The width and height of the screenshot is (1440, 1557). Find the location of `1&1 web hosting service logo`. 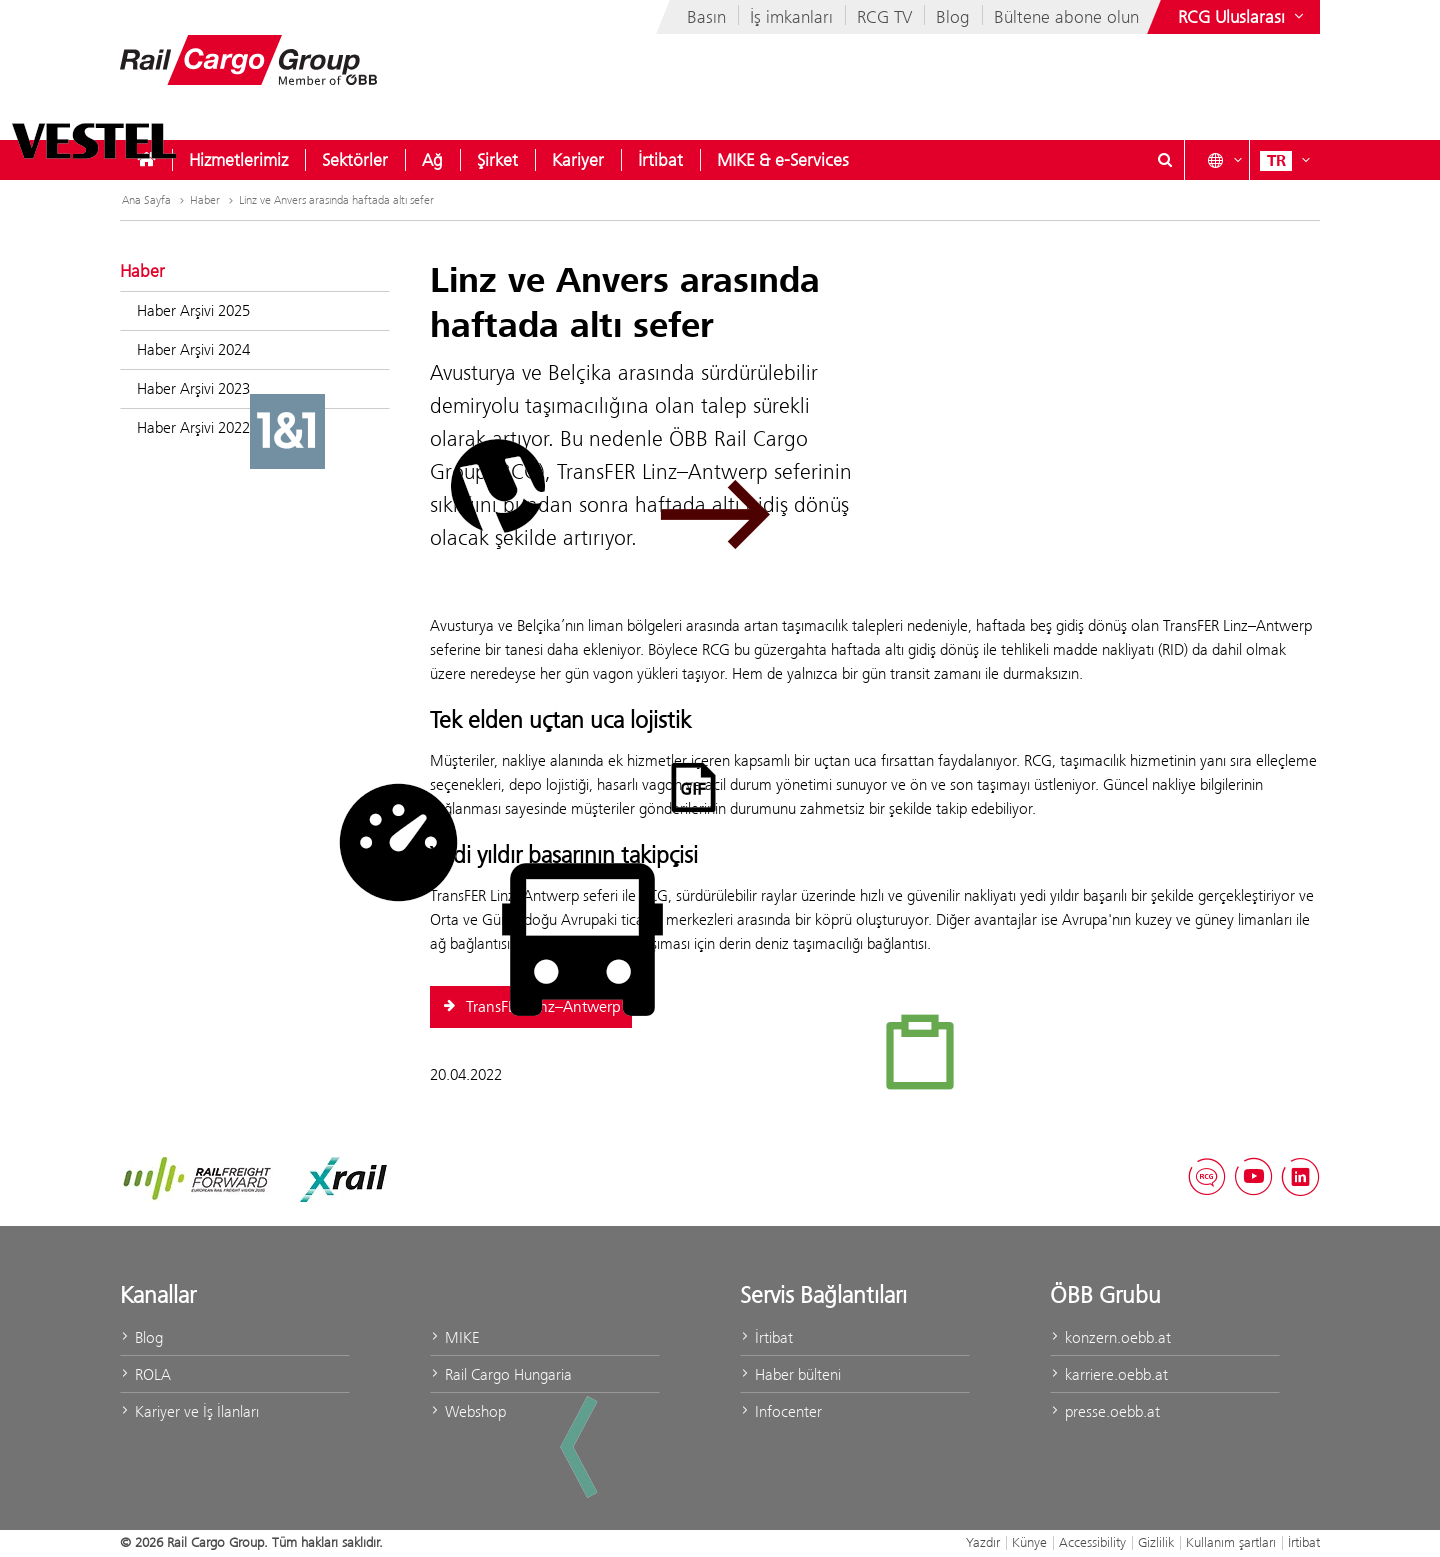

1&1 web hosting service logo is located at coordinates (287, 431).